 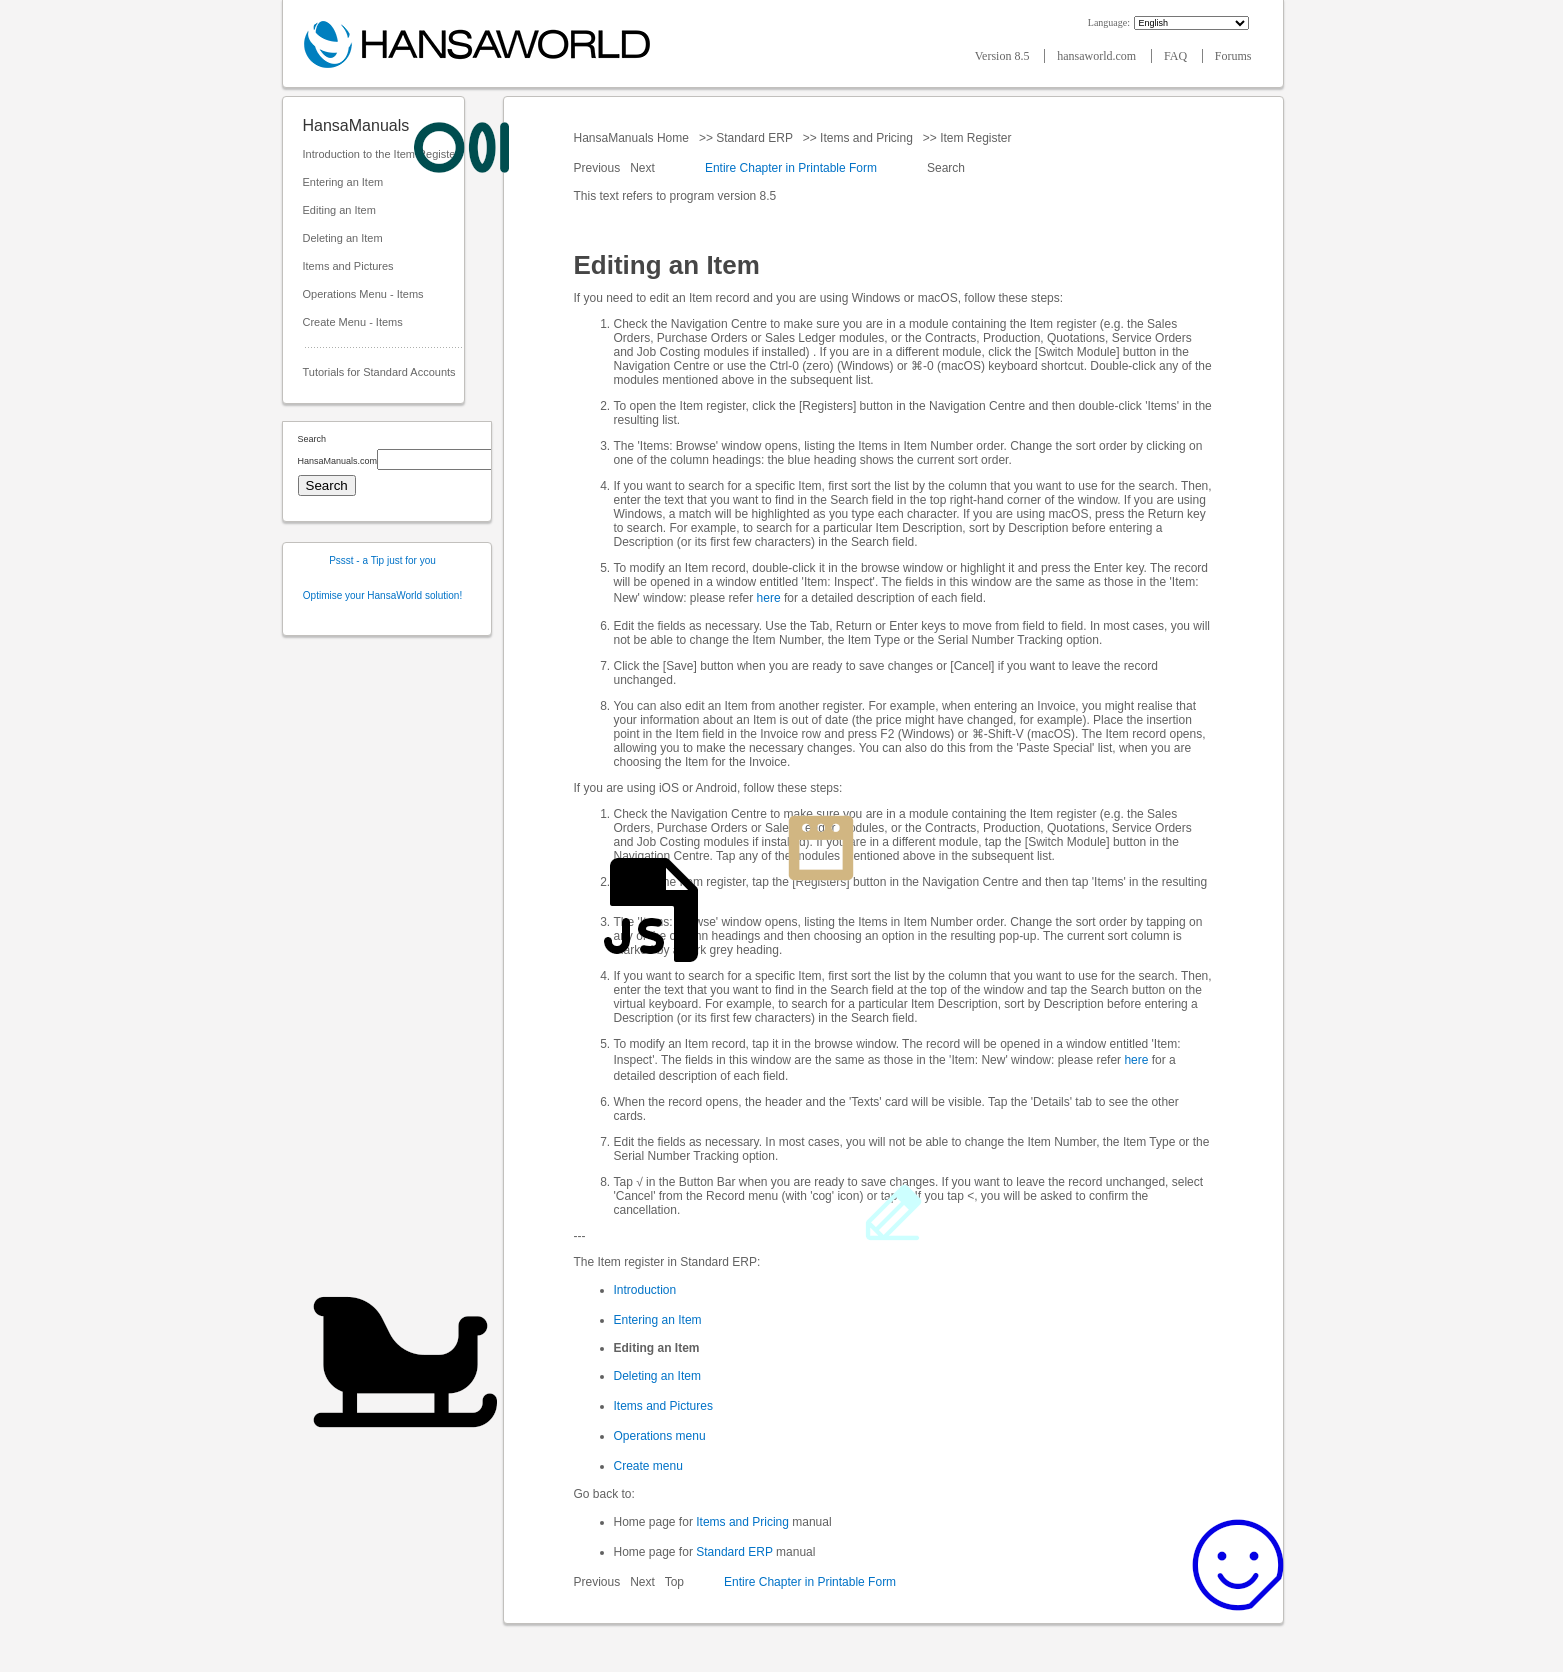 I want to click on add a sticker to your message, so click(x=1238, y=1565).